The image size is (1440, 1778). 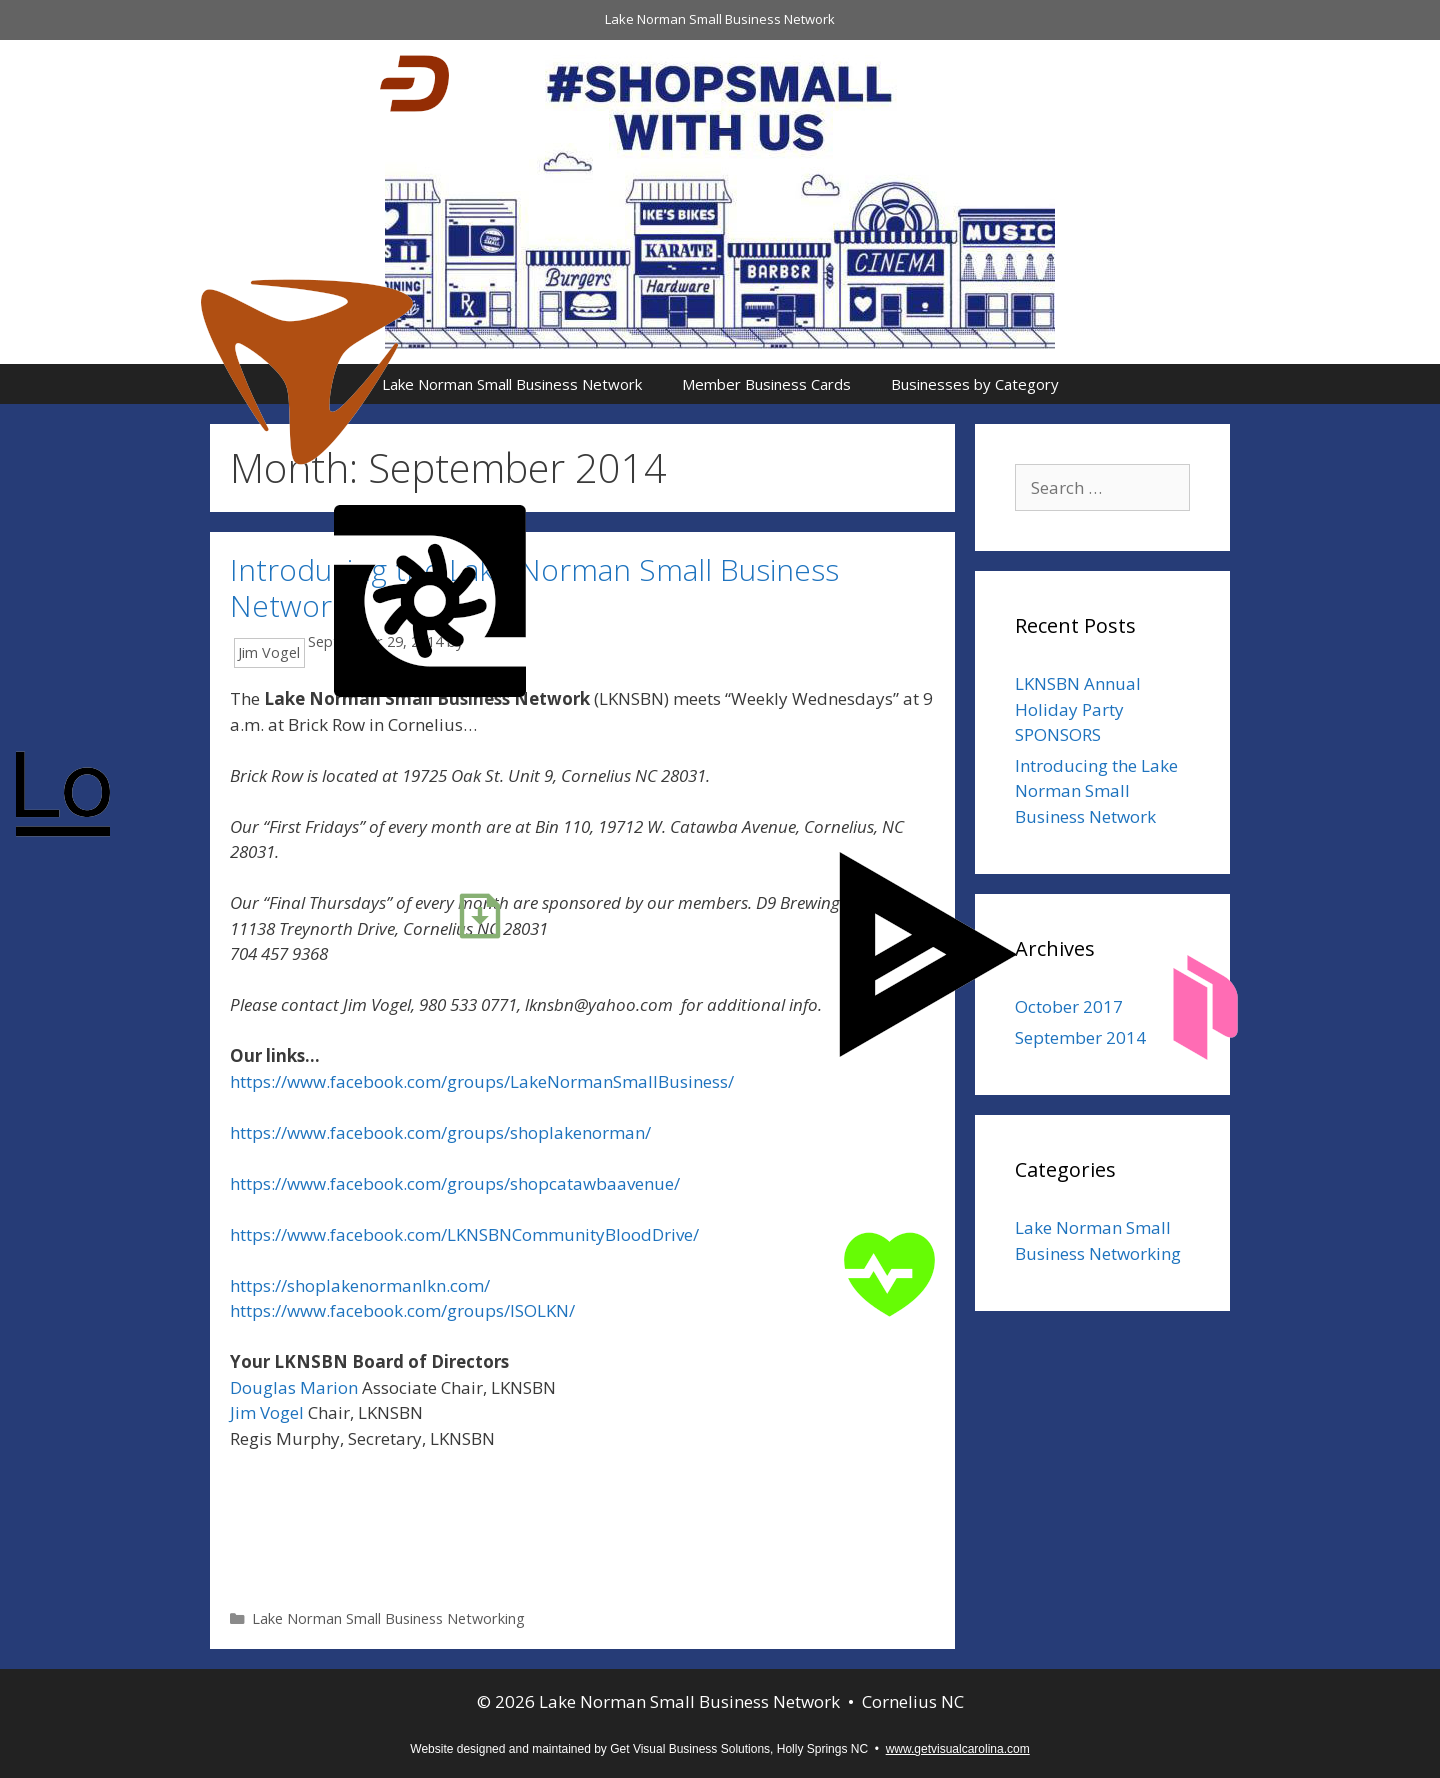 What do you see at coordinates (1205, 1007) in the screenshot?
I see `HashiCorp Packer application` at bounding box center [1205, 1007].